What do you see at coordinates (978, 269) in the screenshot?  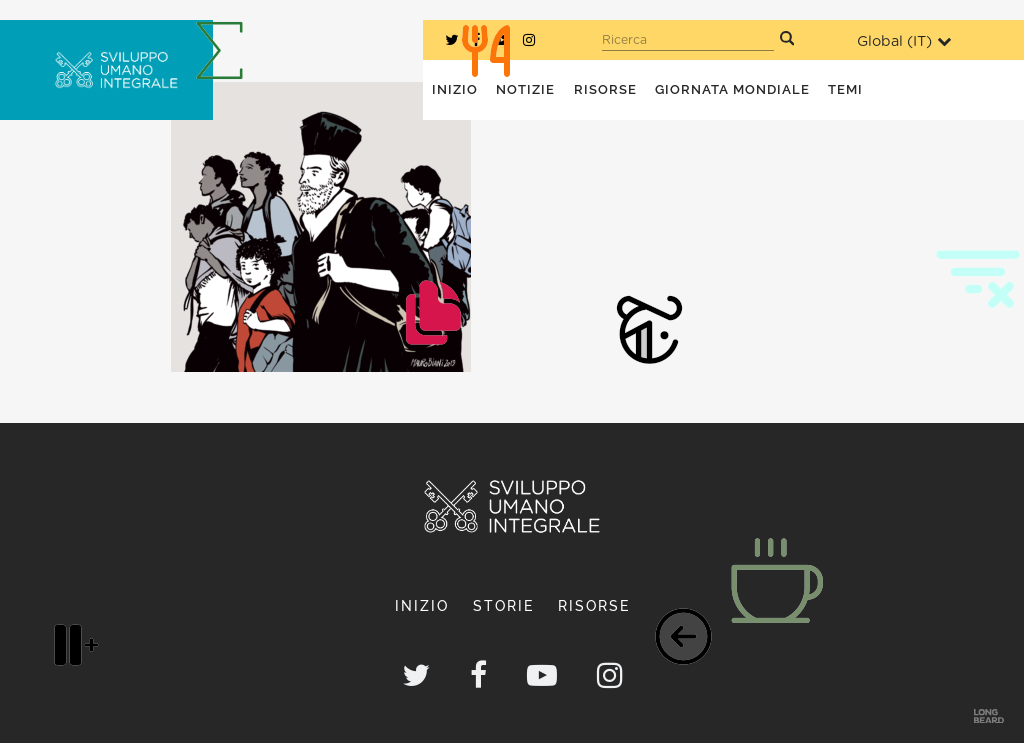 I see `clear all active filters` at bounding box center [978, 269].